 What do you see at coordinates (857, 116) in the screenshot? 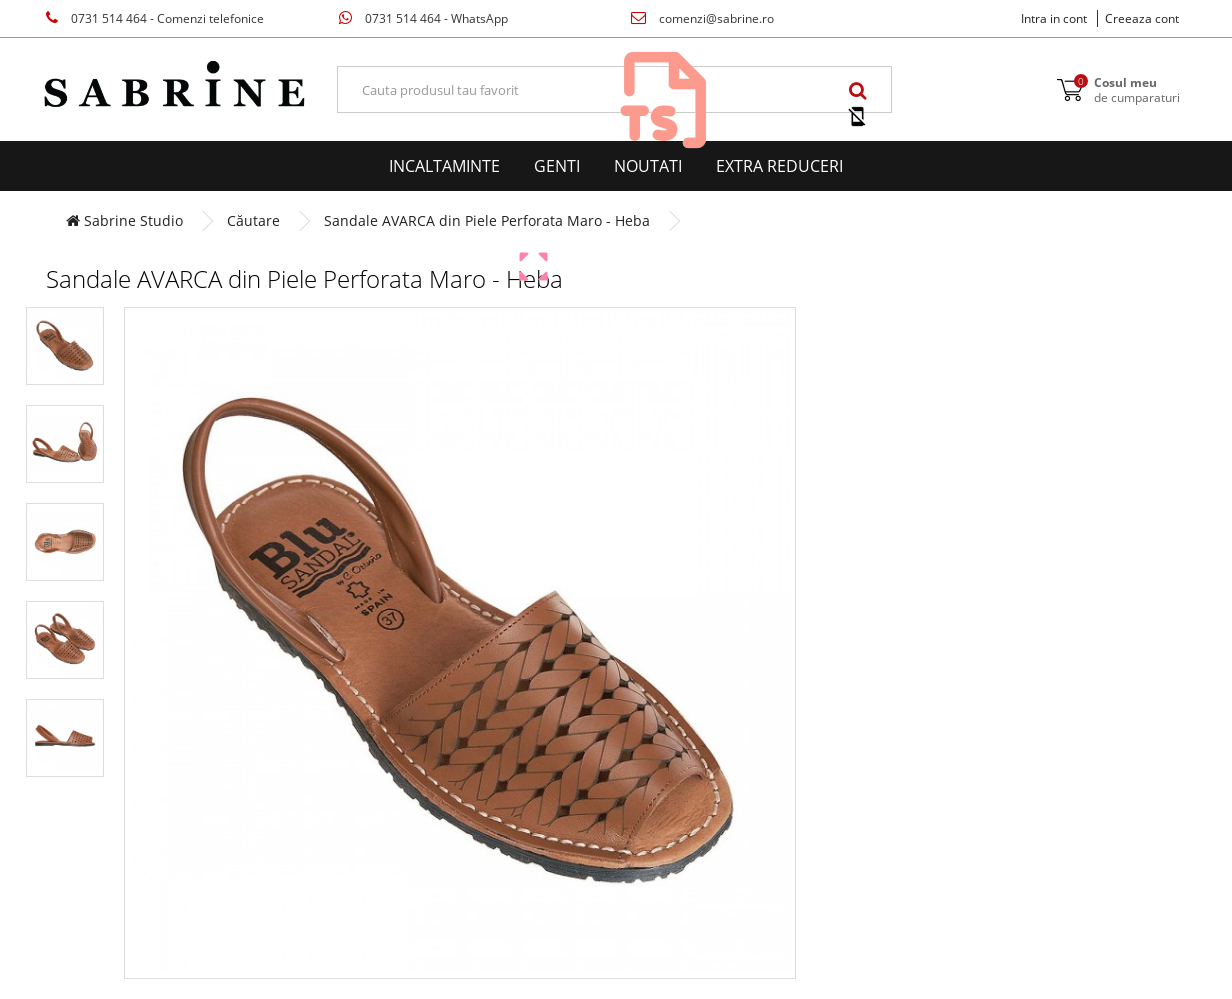
I see `no cell phone service available` at bounding box center [857, 116].